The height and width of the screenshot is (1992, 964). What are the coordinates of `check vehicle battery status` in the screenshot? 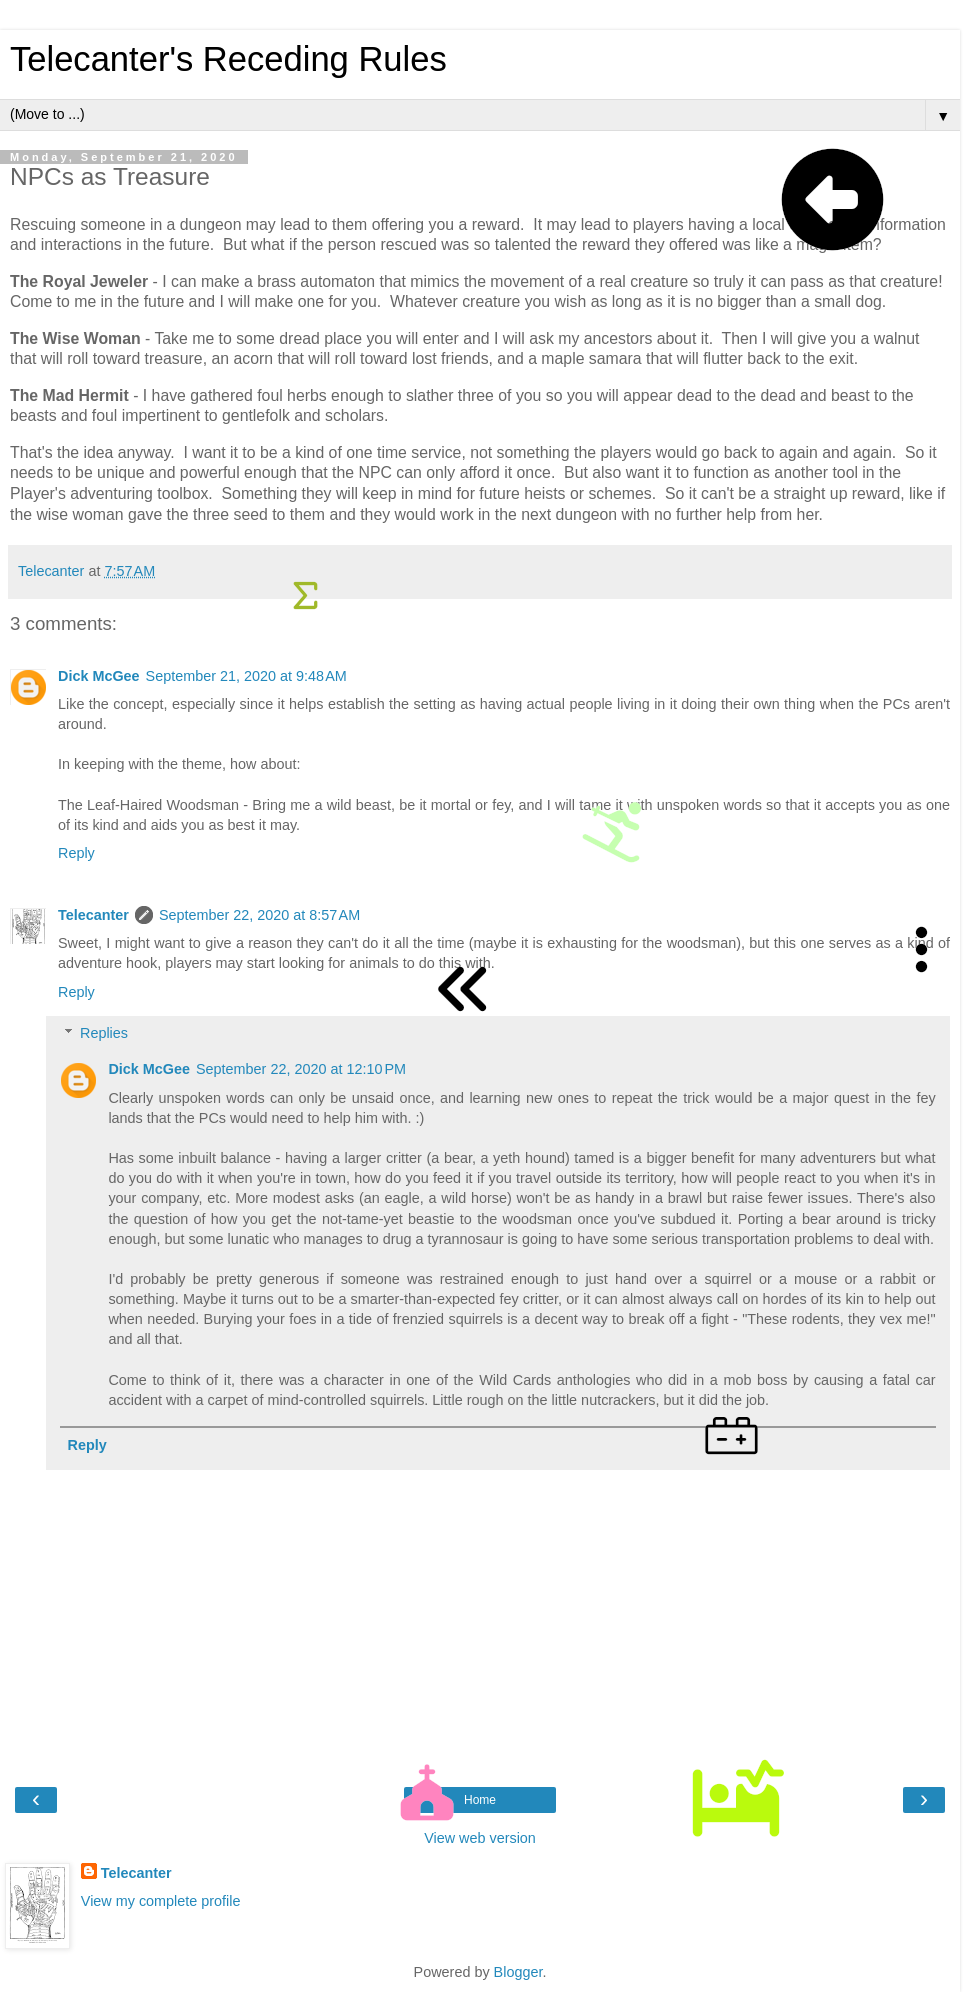 It's located at (731, 1437).